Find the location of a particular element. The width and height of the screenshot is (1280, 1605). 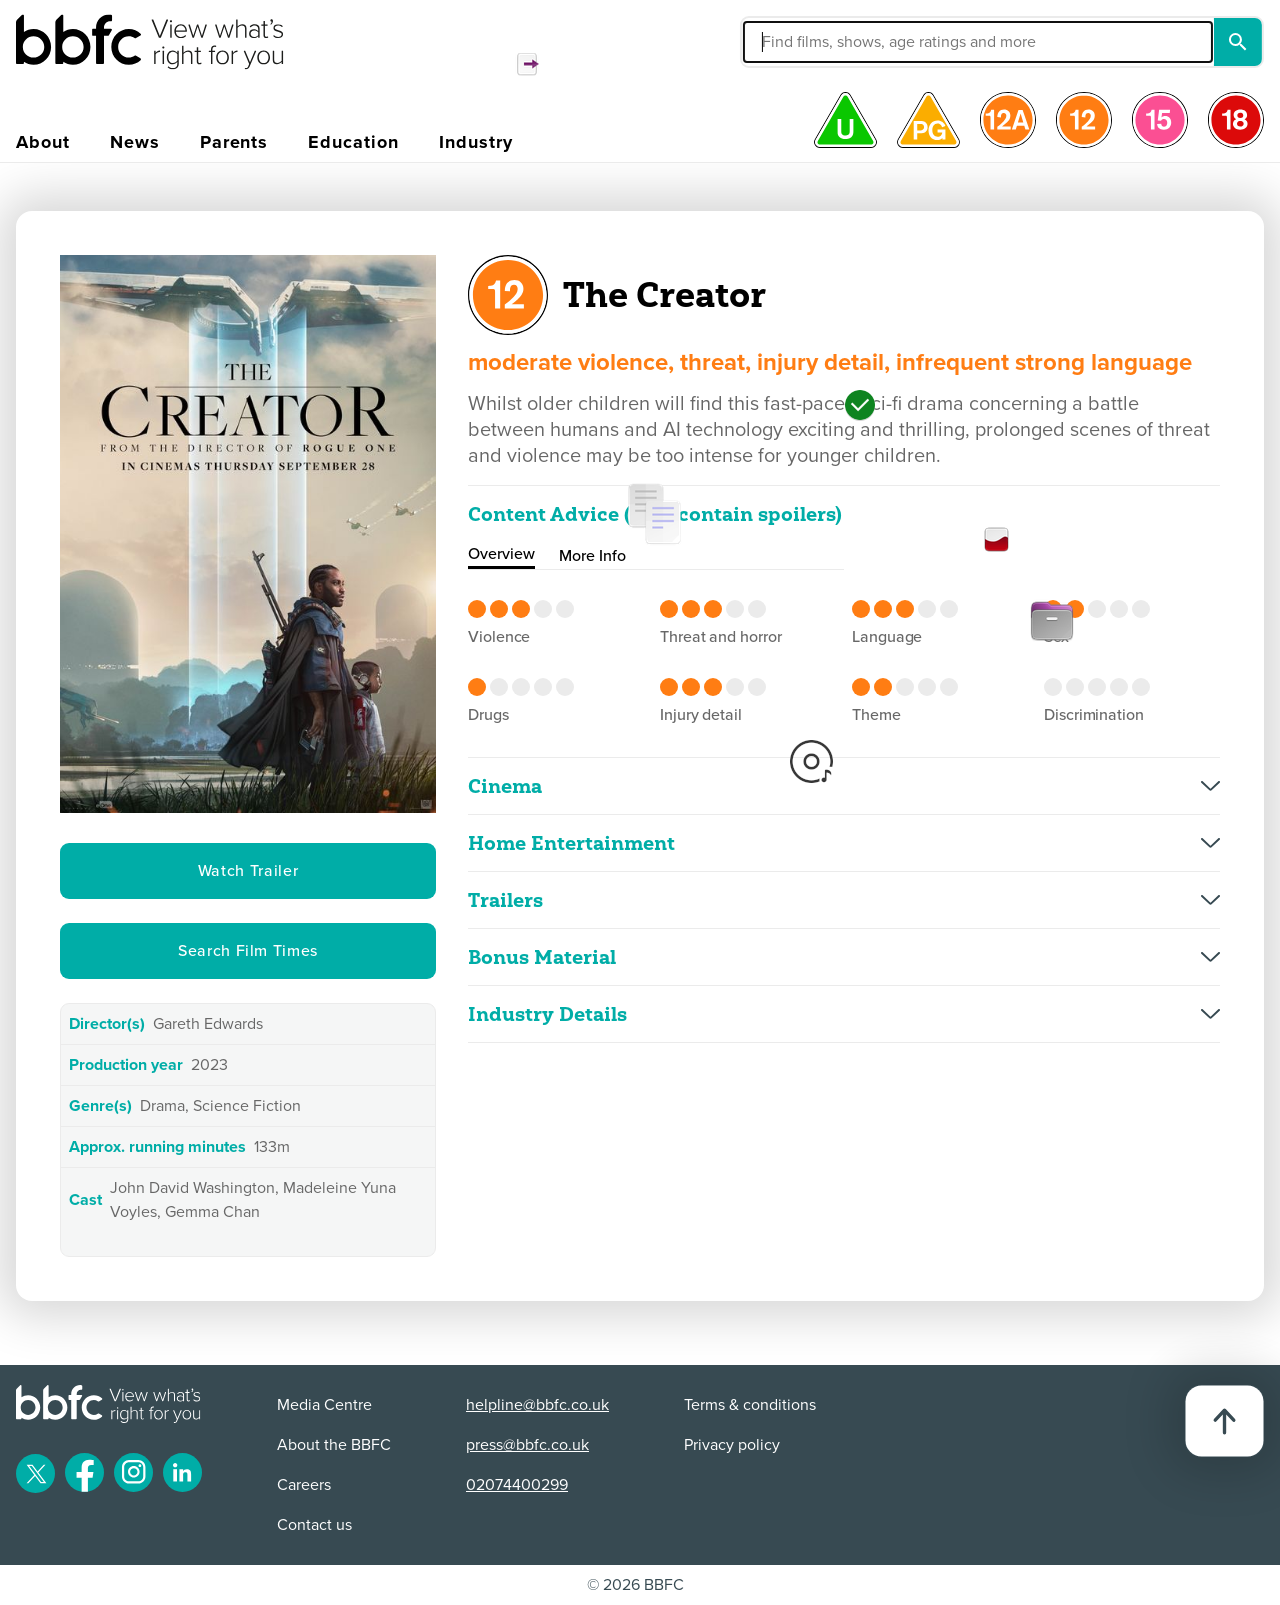

open the file manager application is located at coordinates (1052, 621).